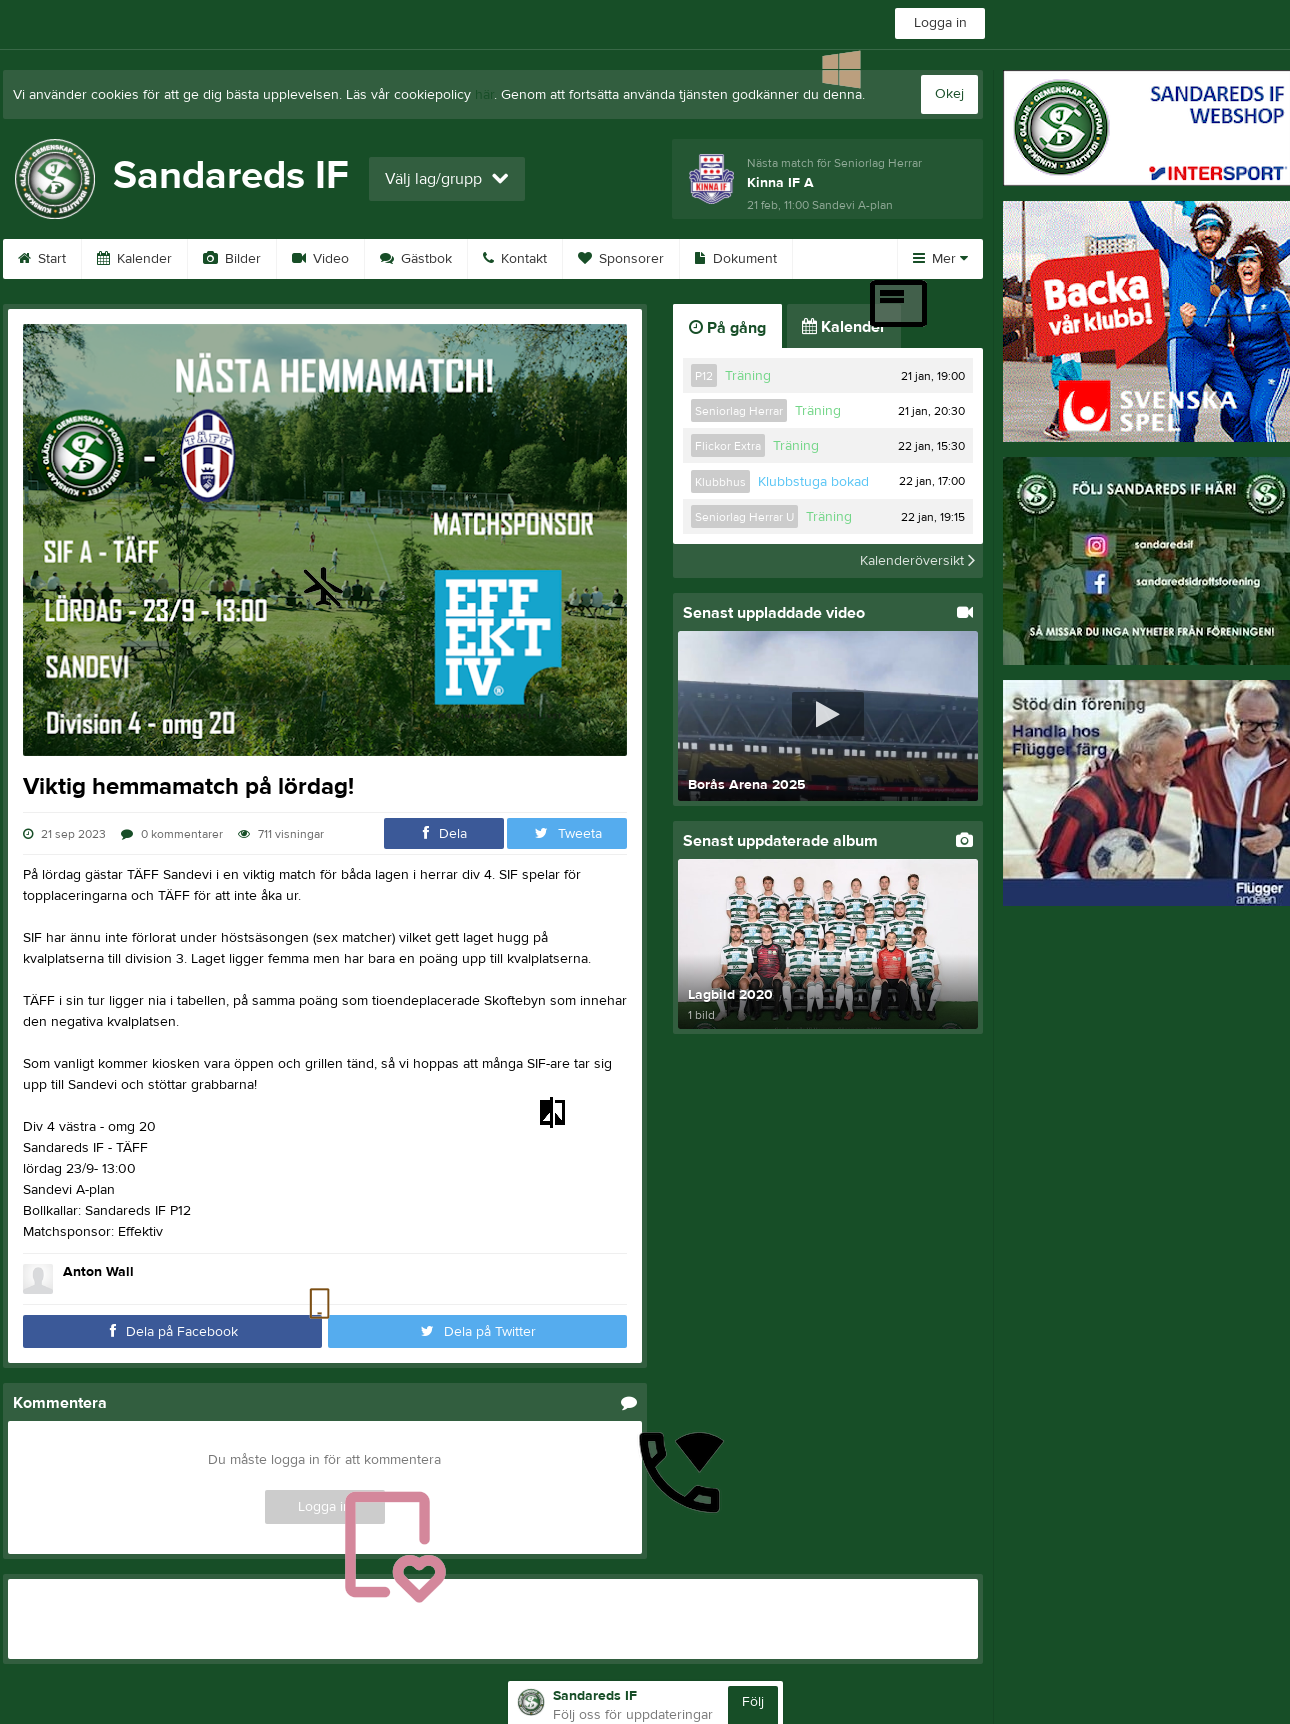 The width and height of the screenshot is (1290, 1724). I want to click on compare two images side by side, so click(552, 1112).